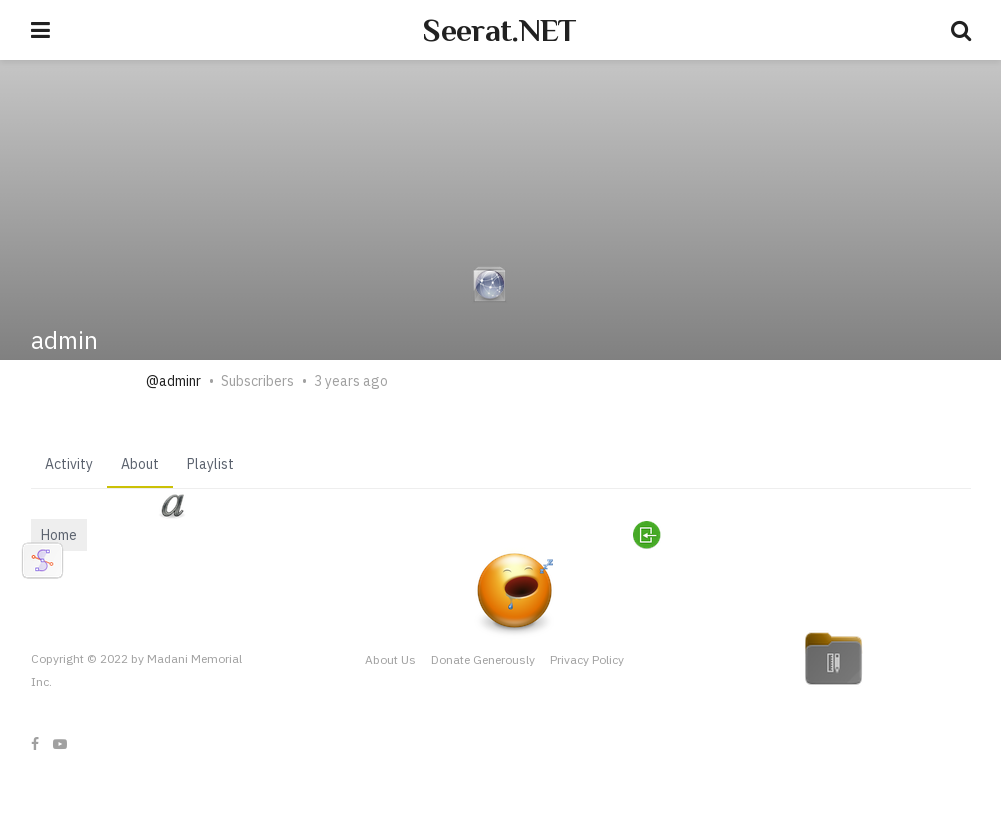 The height and width of the screenshot is (830, 1001). I want to click on log out of your account, so click(647, 535).